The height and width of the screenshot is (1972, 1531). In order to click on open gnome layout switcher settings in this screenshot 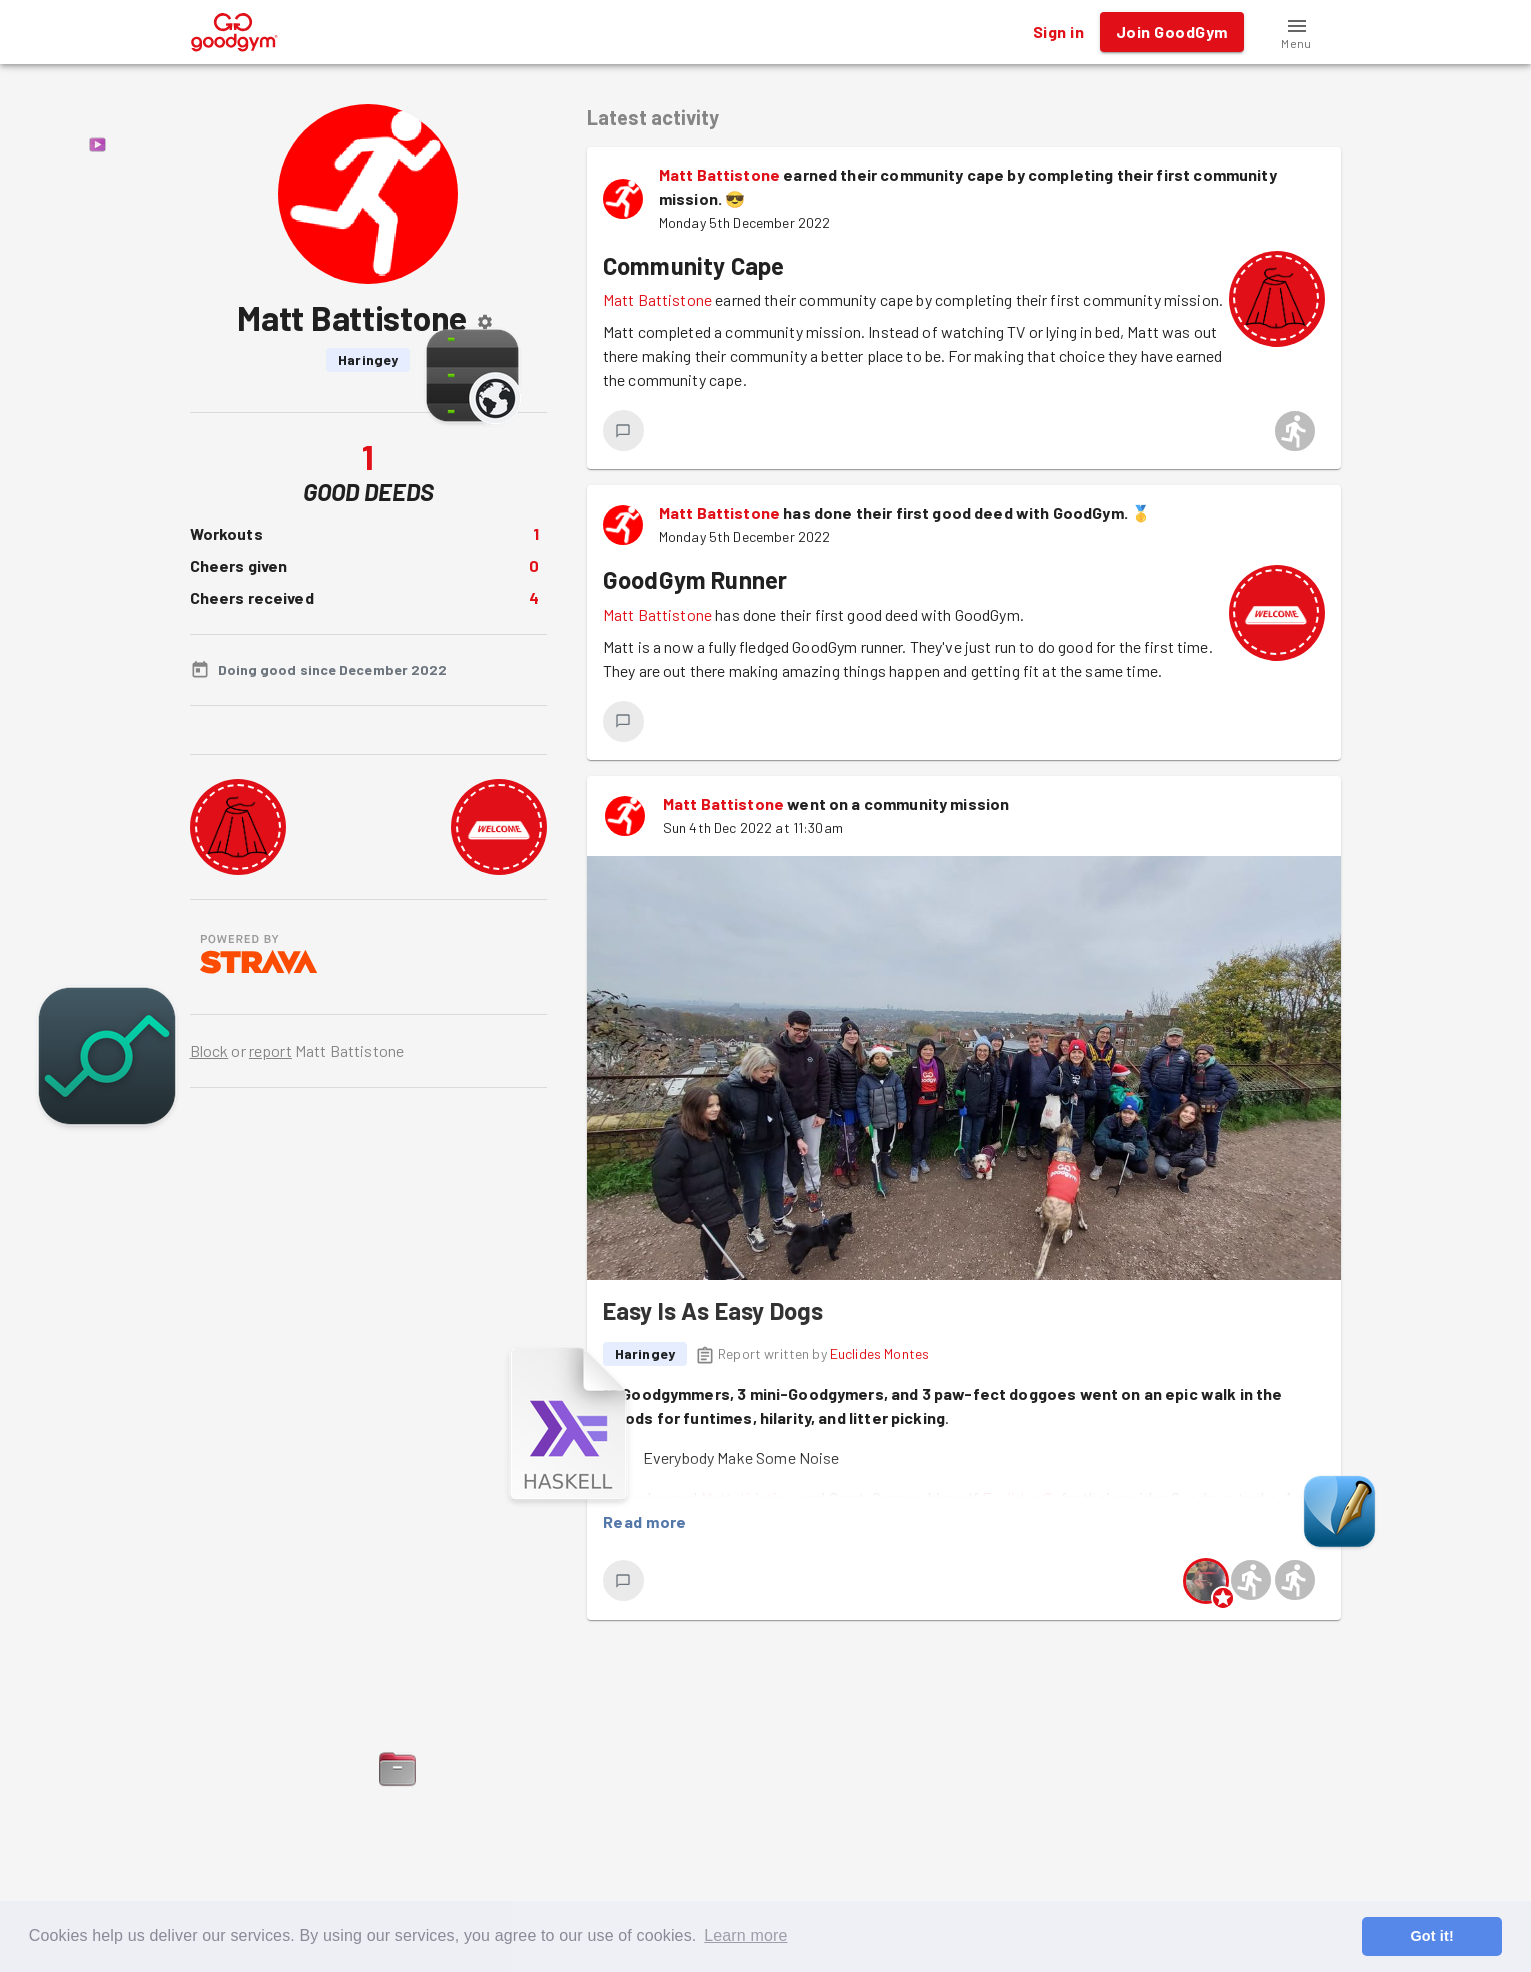, I will do `click(107, 1056)`.